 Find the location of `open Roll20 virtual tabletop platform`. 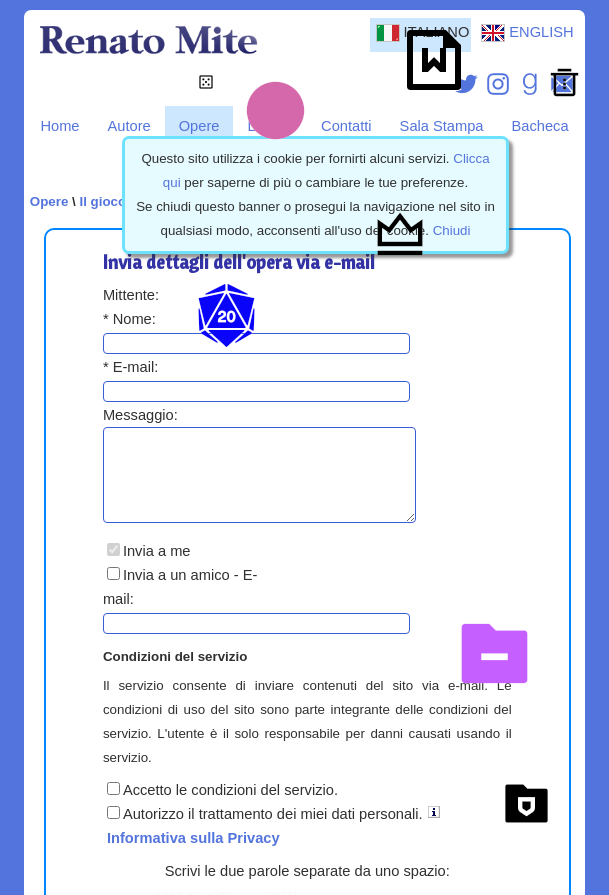

open Roll20 virtual tabletop platform is located at coordinates (226, 315).